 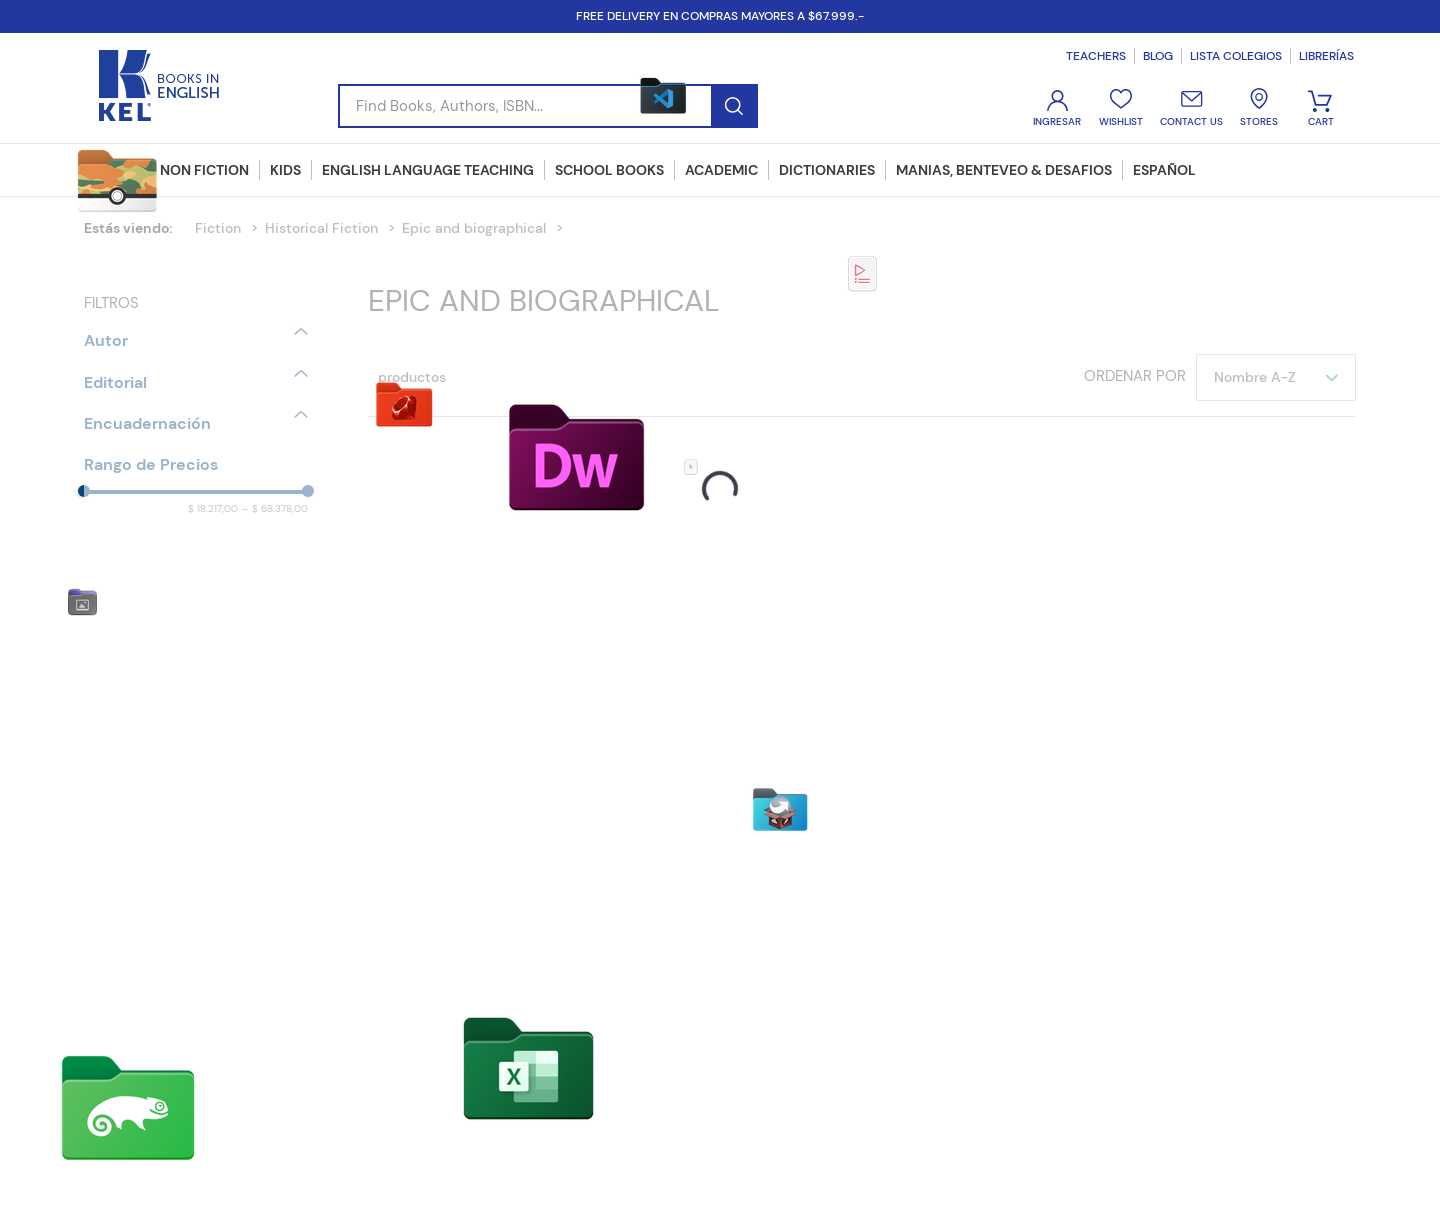 I want to click on open your pictures folder, so click(x=82, y=601).